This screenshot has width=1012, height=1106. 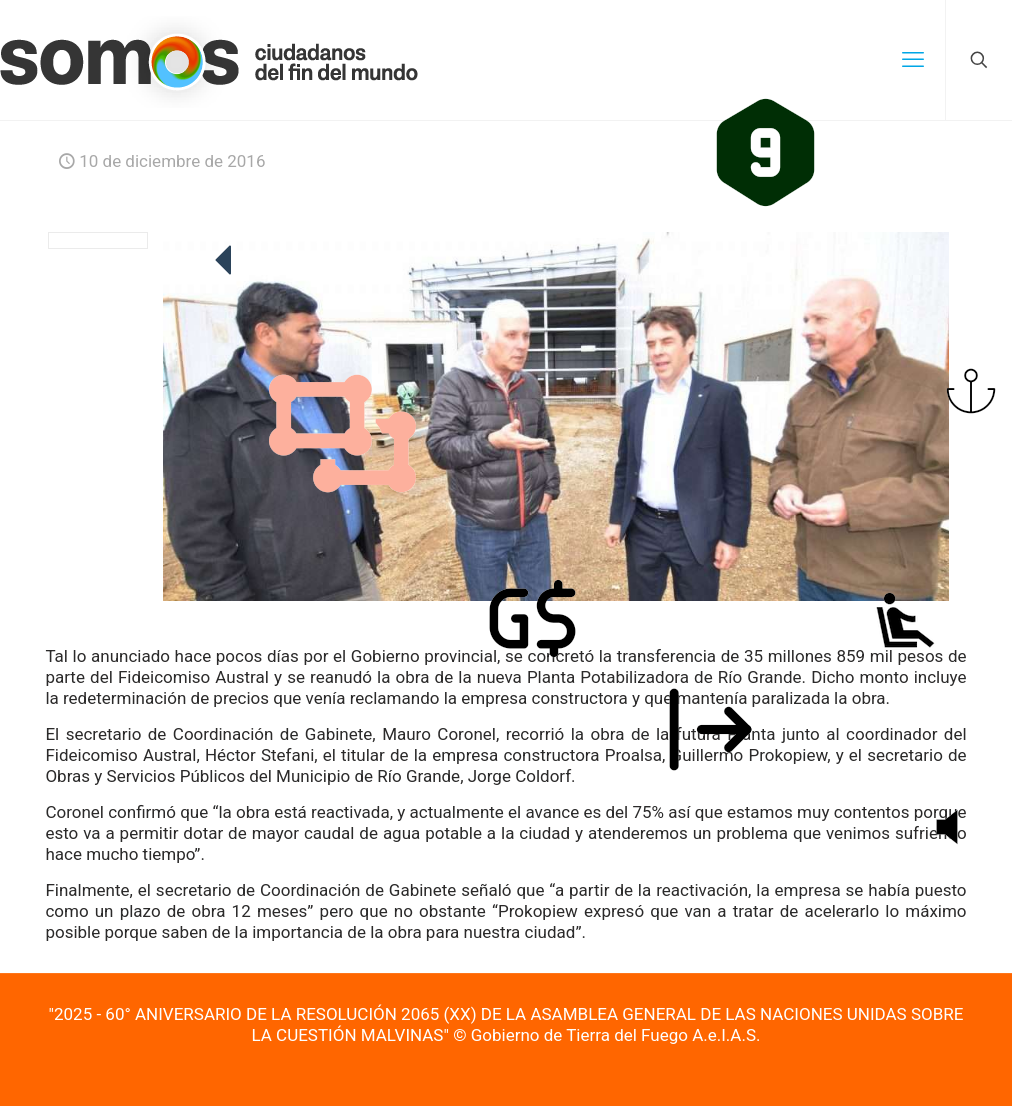 I want to click on select extra legroom or recline seating, so click(x=905, y=621).